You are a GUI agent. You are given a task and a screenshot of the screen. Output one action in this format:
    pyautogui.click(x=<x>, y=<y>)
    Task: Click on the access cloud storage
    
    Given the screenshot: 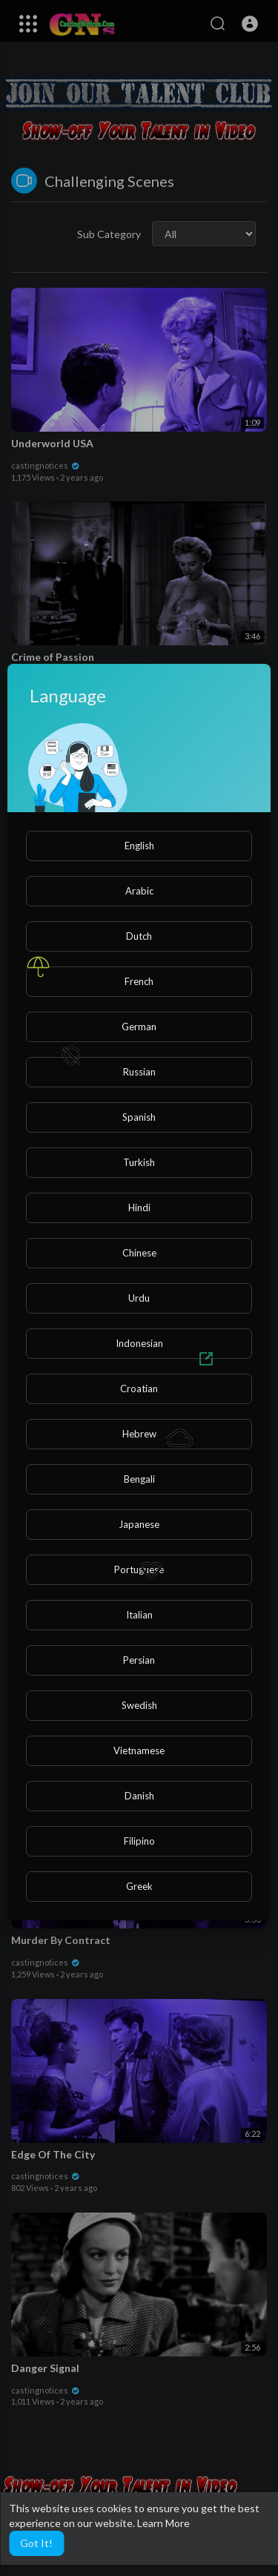 What is the action you would take?
    pyautogui.click(x=179, y=1437)
    